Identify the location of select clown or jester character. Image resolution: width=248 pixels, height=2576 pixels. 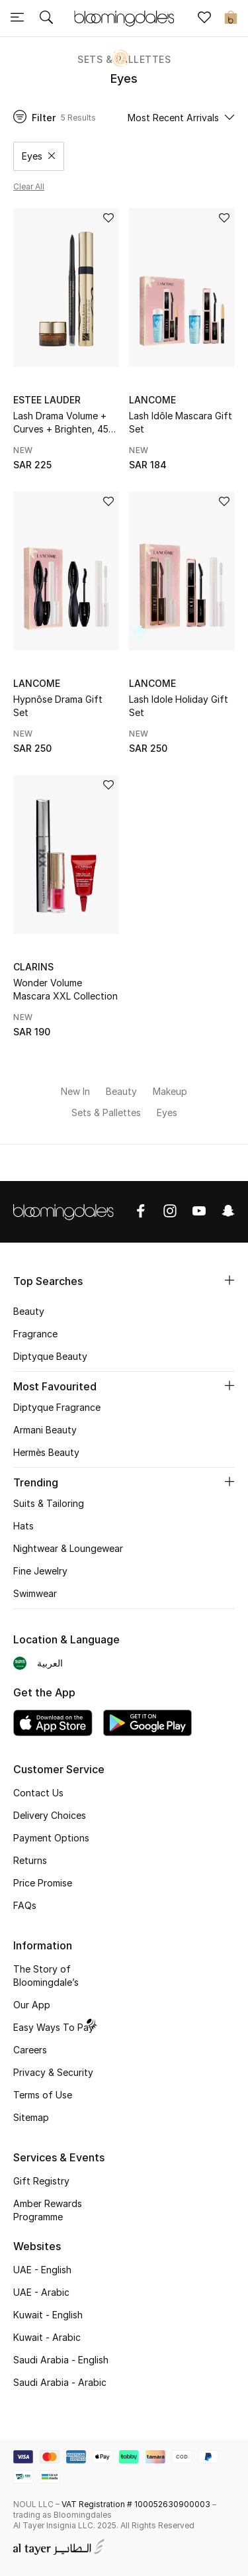
(140, 632).